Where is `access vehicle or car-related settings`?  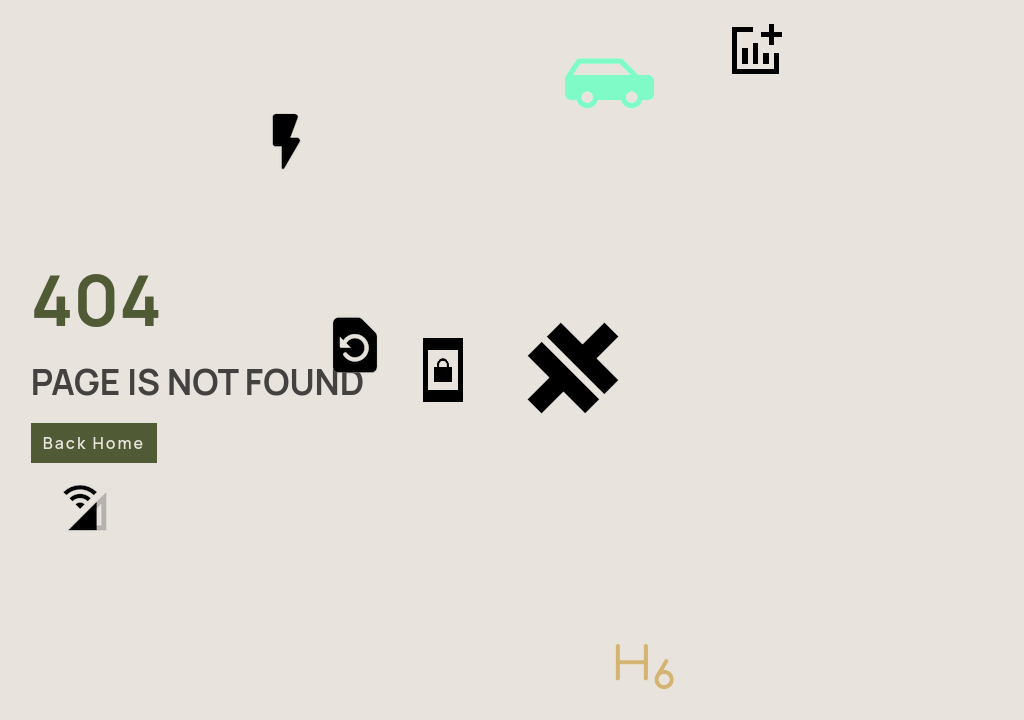
access vehicle or car-related settings is located at coordinates (609, 80).